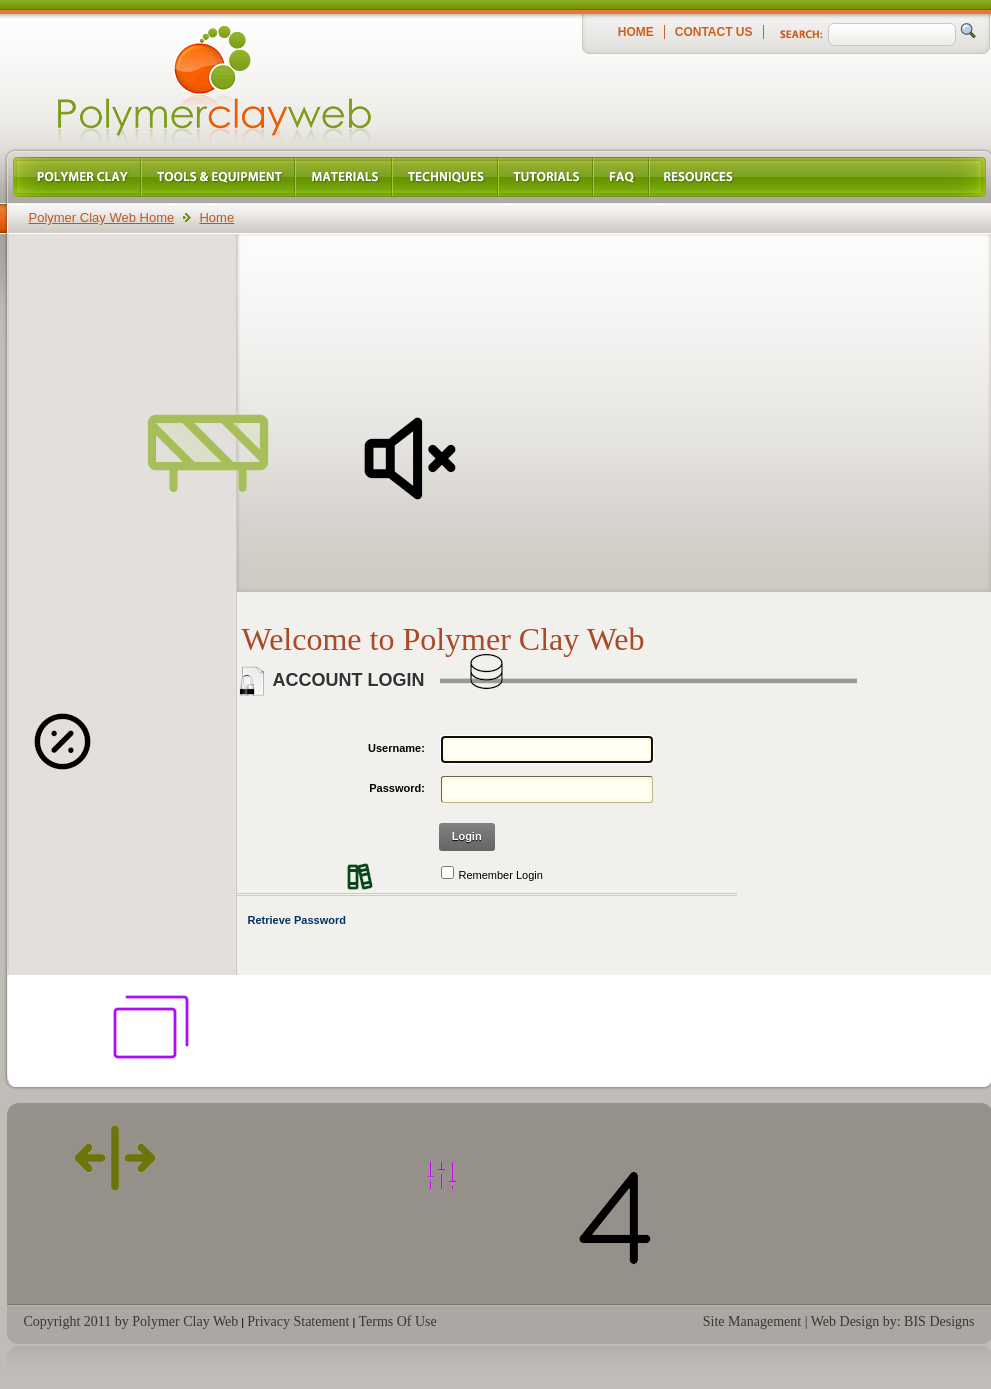  I want to click on mute audio, so click(408, 458).